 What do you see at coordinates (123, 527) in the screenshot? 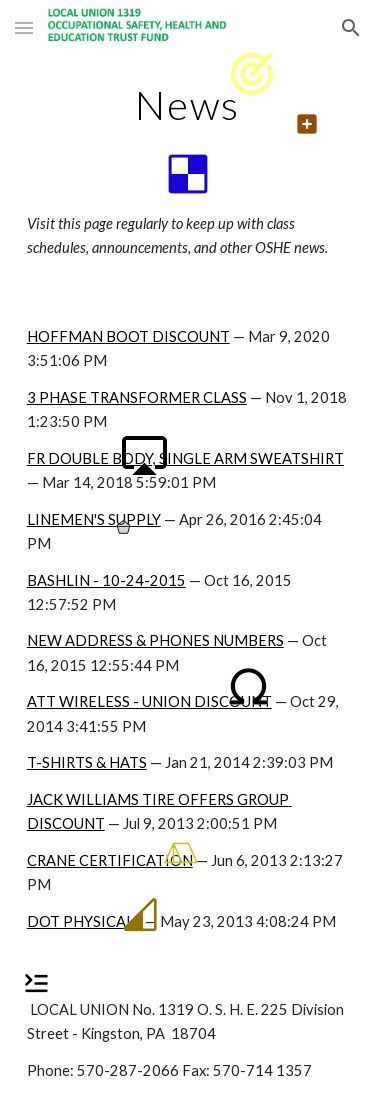
I see `a pentagon shape indicator` at bounding box center [123, 527].